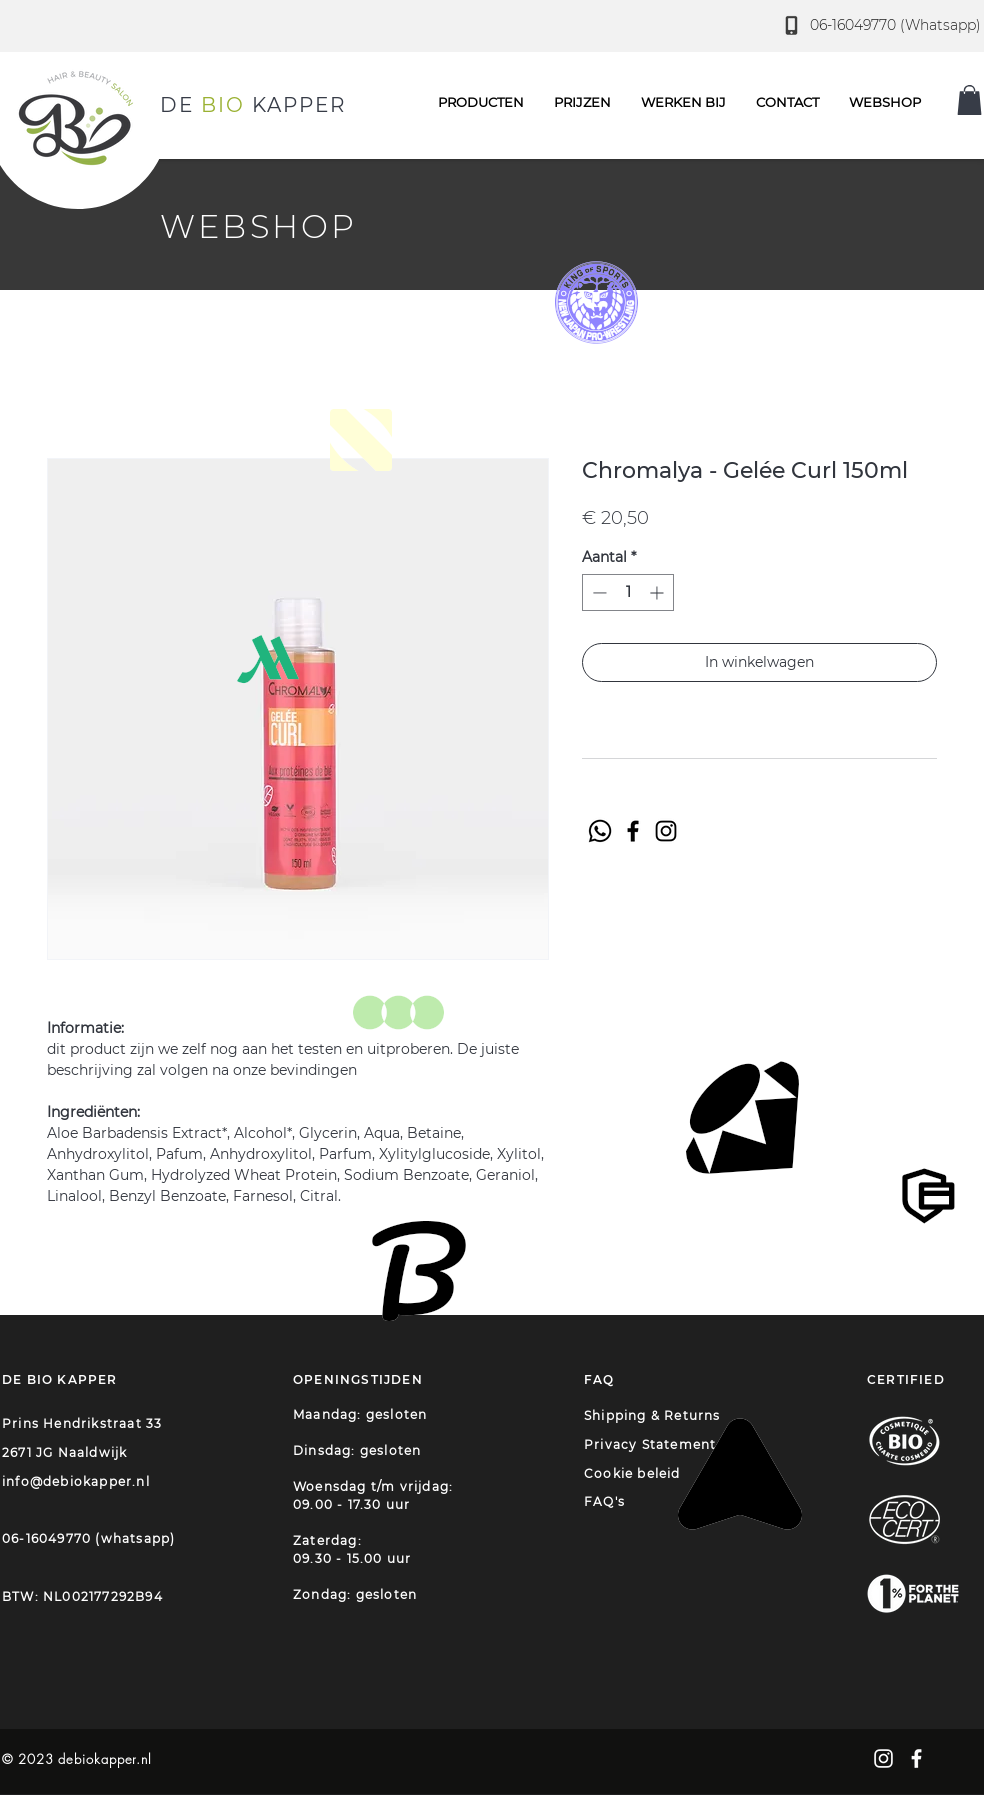 This screenshot has height=1795, width=984. I want to click on open the Marriott hotel booking app, so click(268, 659).